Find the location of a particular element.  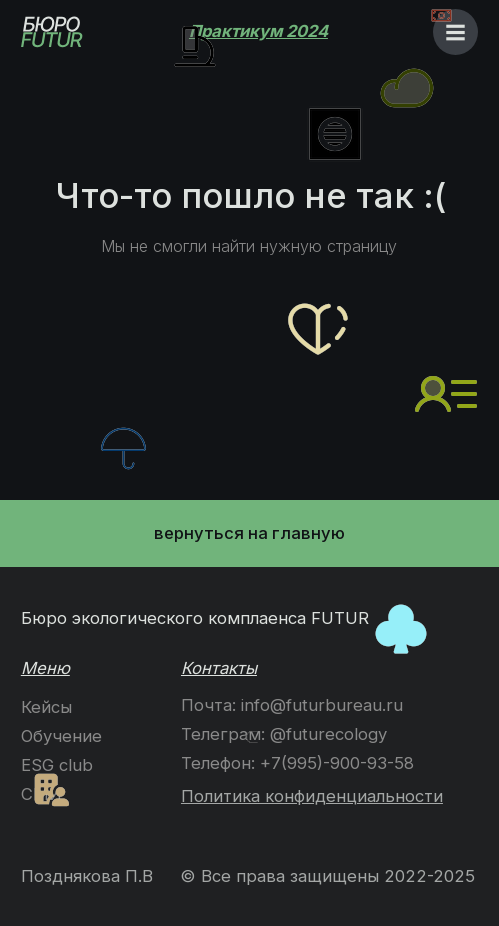

access heating, ventilation, and air conditioning controls is located at coordinates (335, 134).